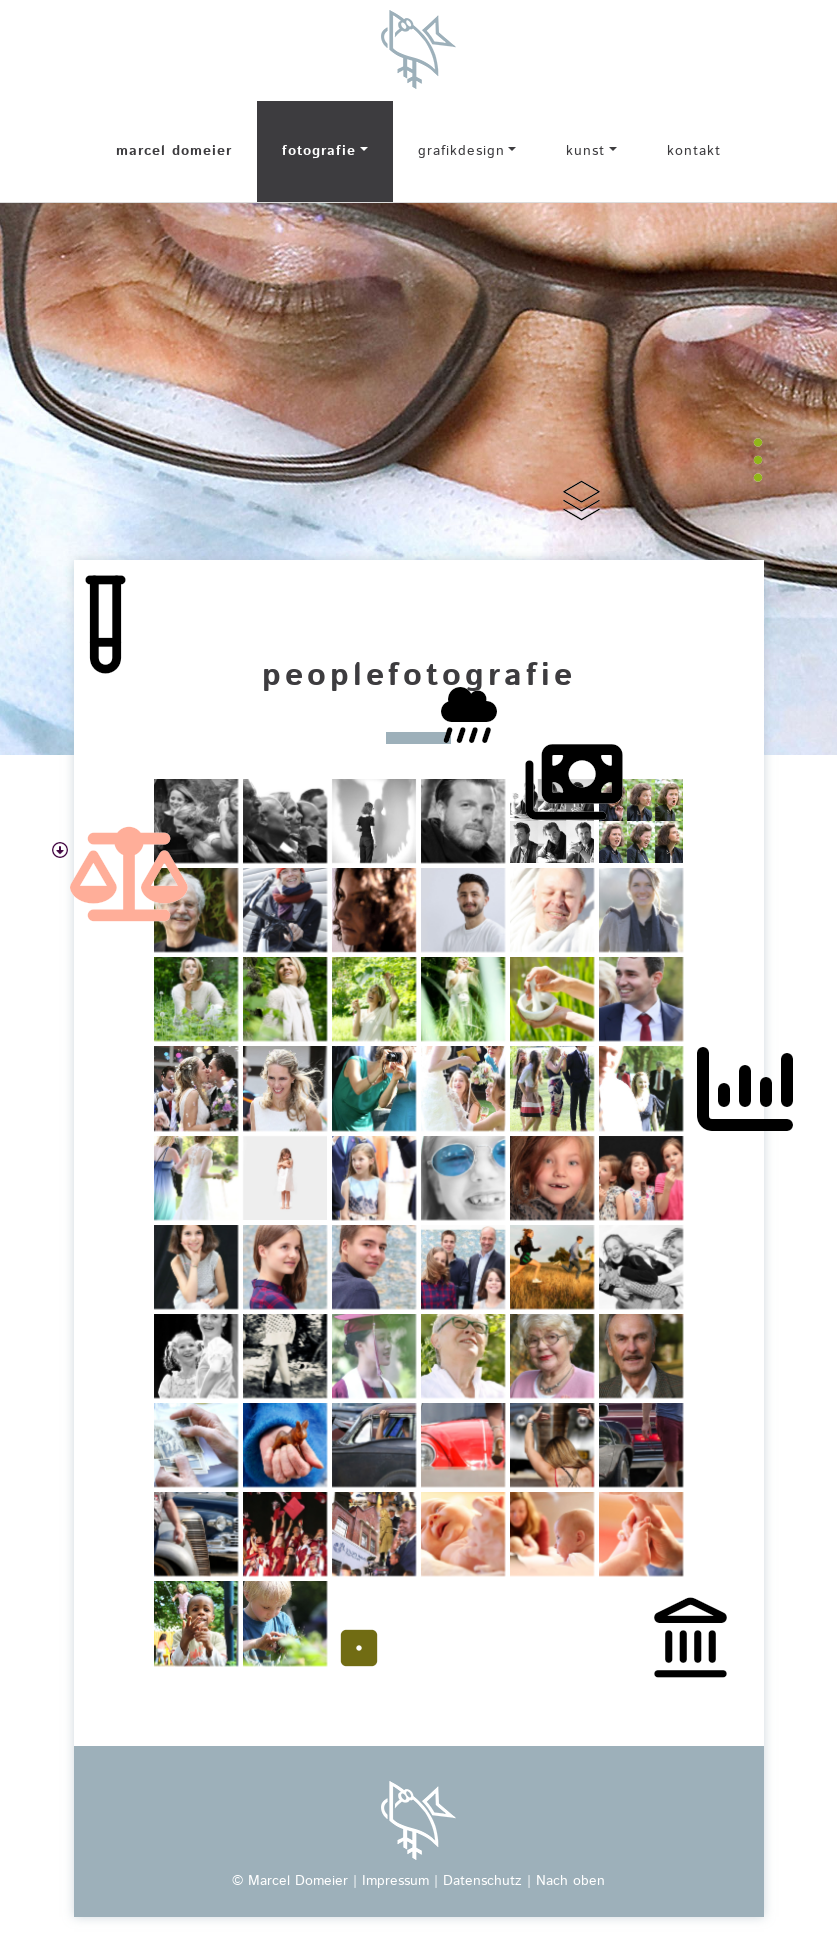 The width and height of the screenshot is (837, 1947). What do you see at coordinates (690, 1637) in the screenshot?
I see `view nearby landmarks or points of interest` at bounding box center [690, 1637].